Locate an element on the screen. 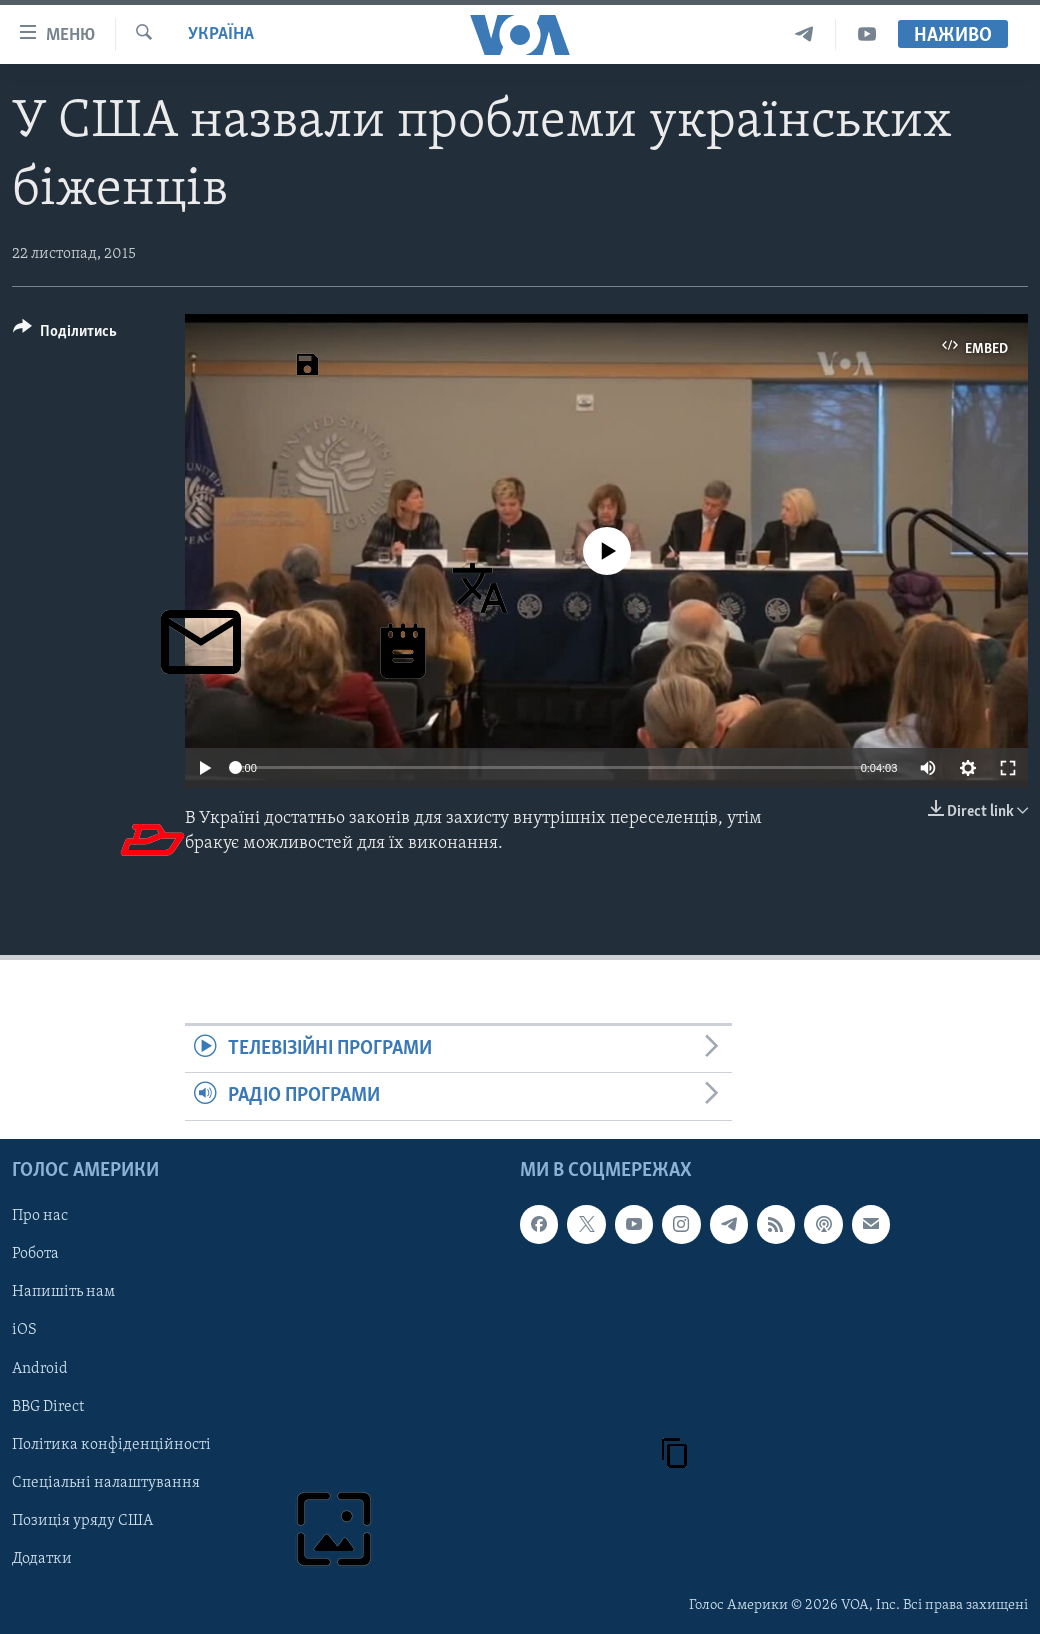  translate text to another language is located at coordinates (480, 588).